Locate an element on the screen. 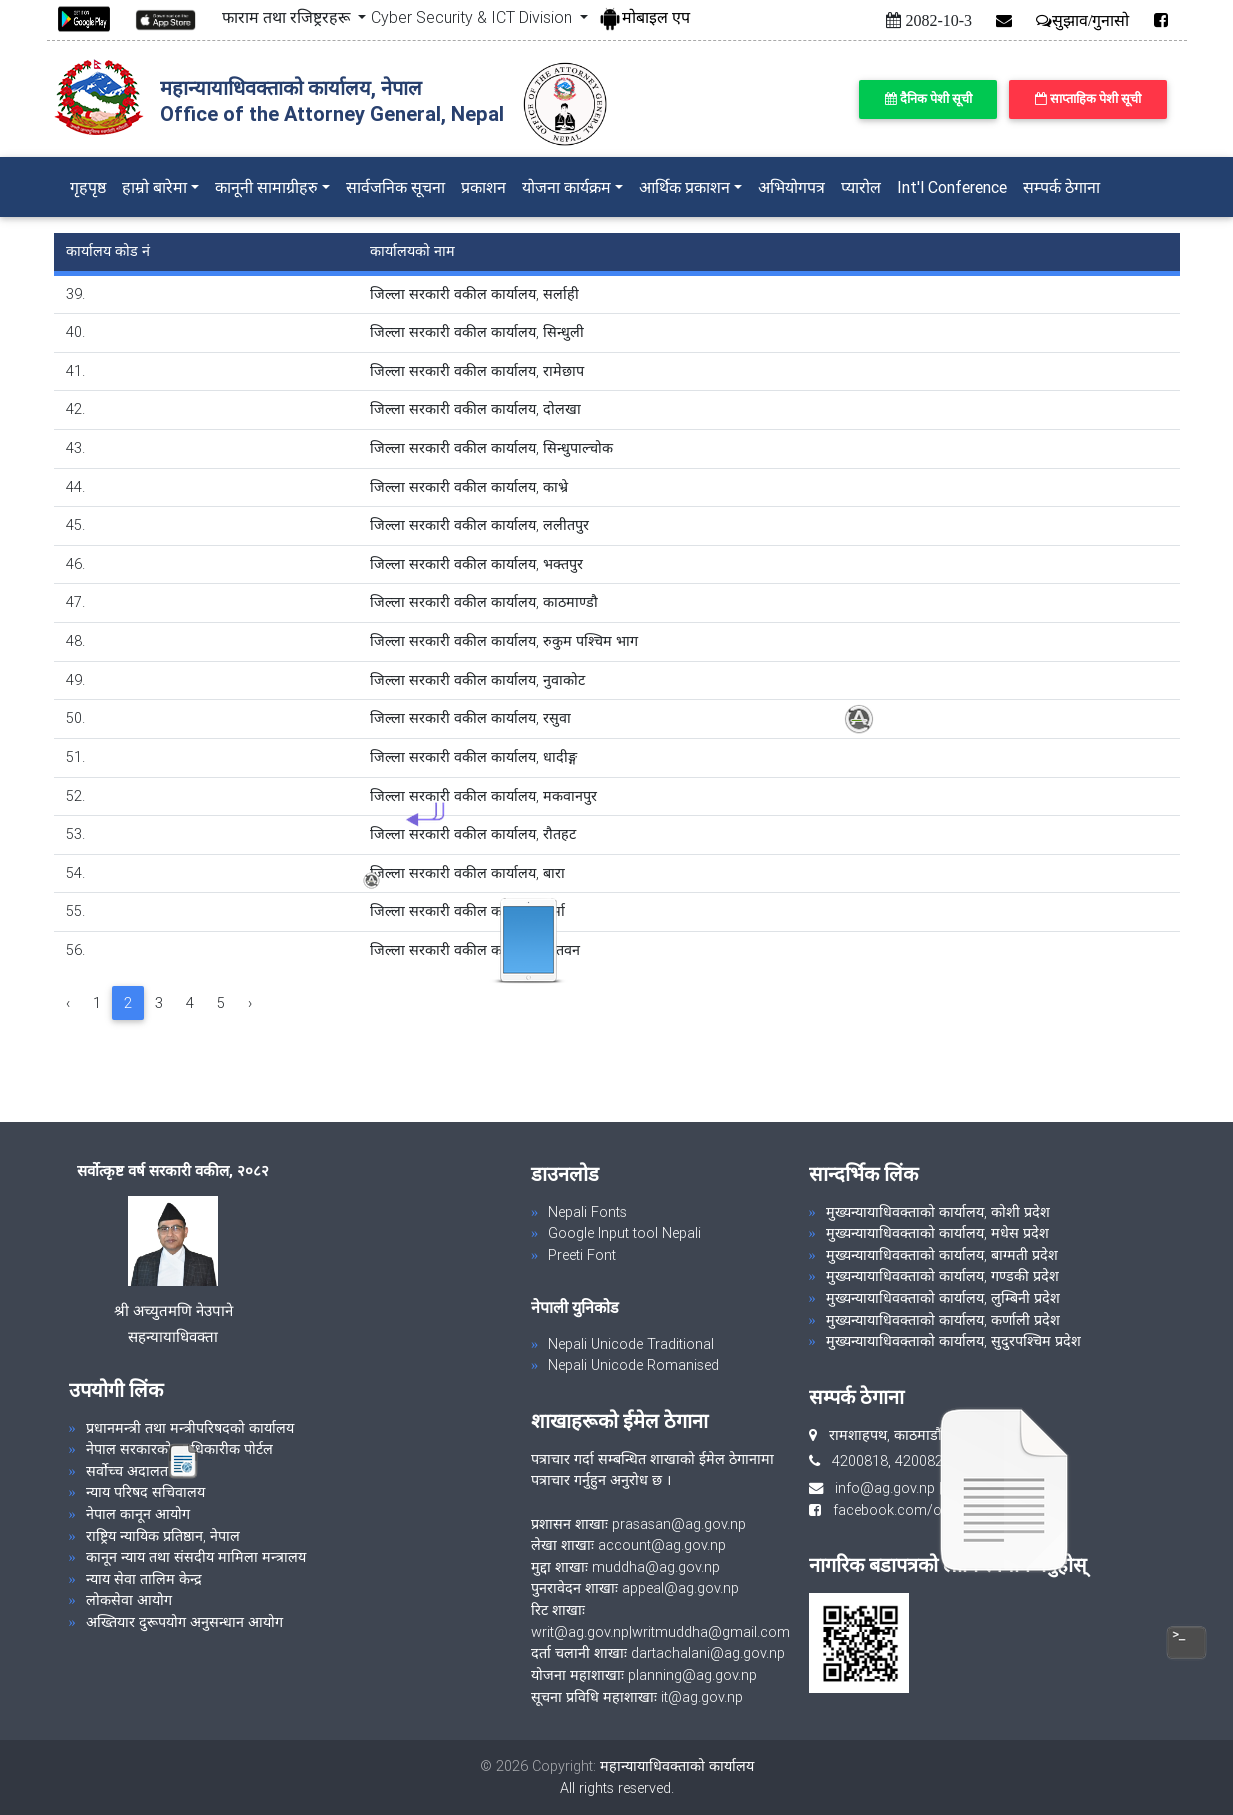  open the software update manager is located at coordinates (859, 719).